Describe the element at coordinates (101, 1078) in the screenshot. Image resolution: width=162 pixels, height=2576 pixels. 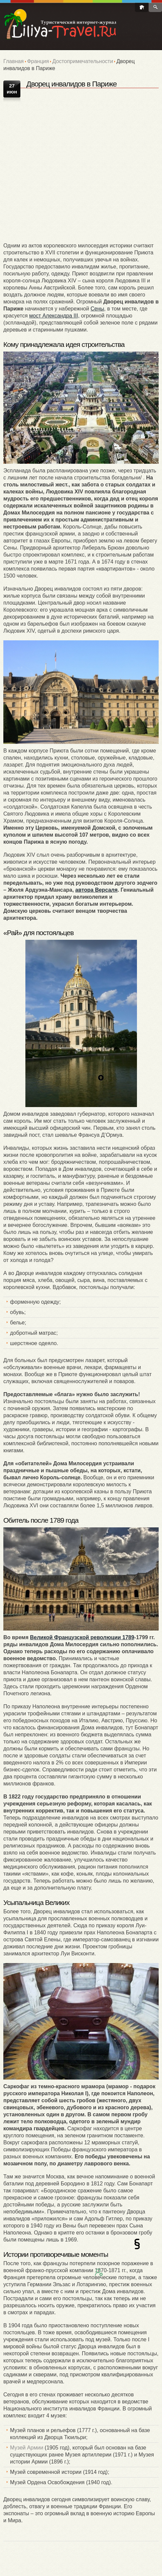
I see `scroll to top of page` at that location.